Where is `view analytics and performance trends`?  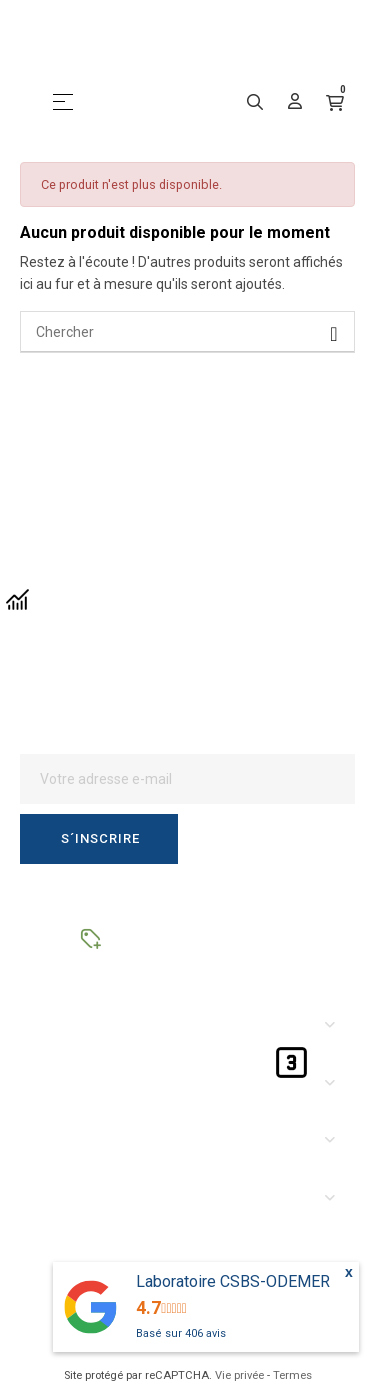
view analytics and performance trends is located at coordinates (17, 599).